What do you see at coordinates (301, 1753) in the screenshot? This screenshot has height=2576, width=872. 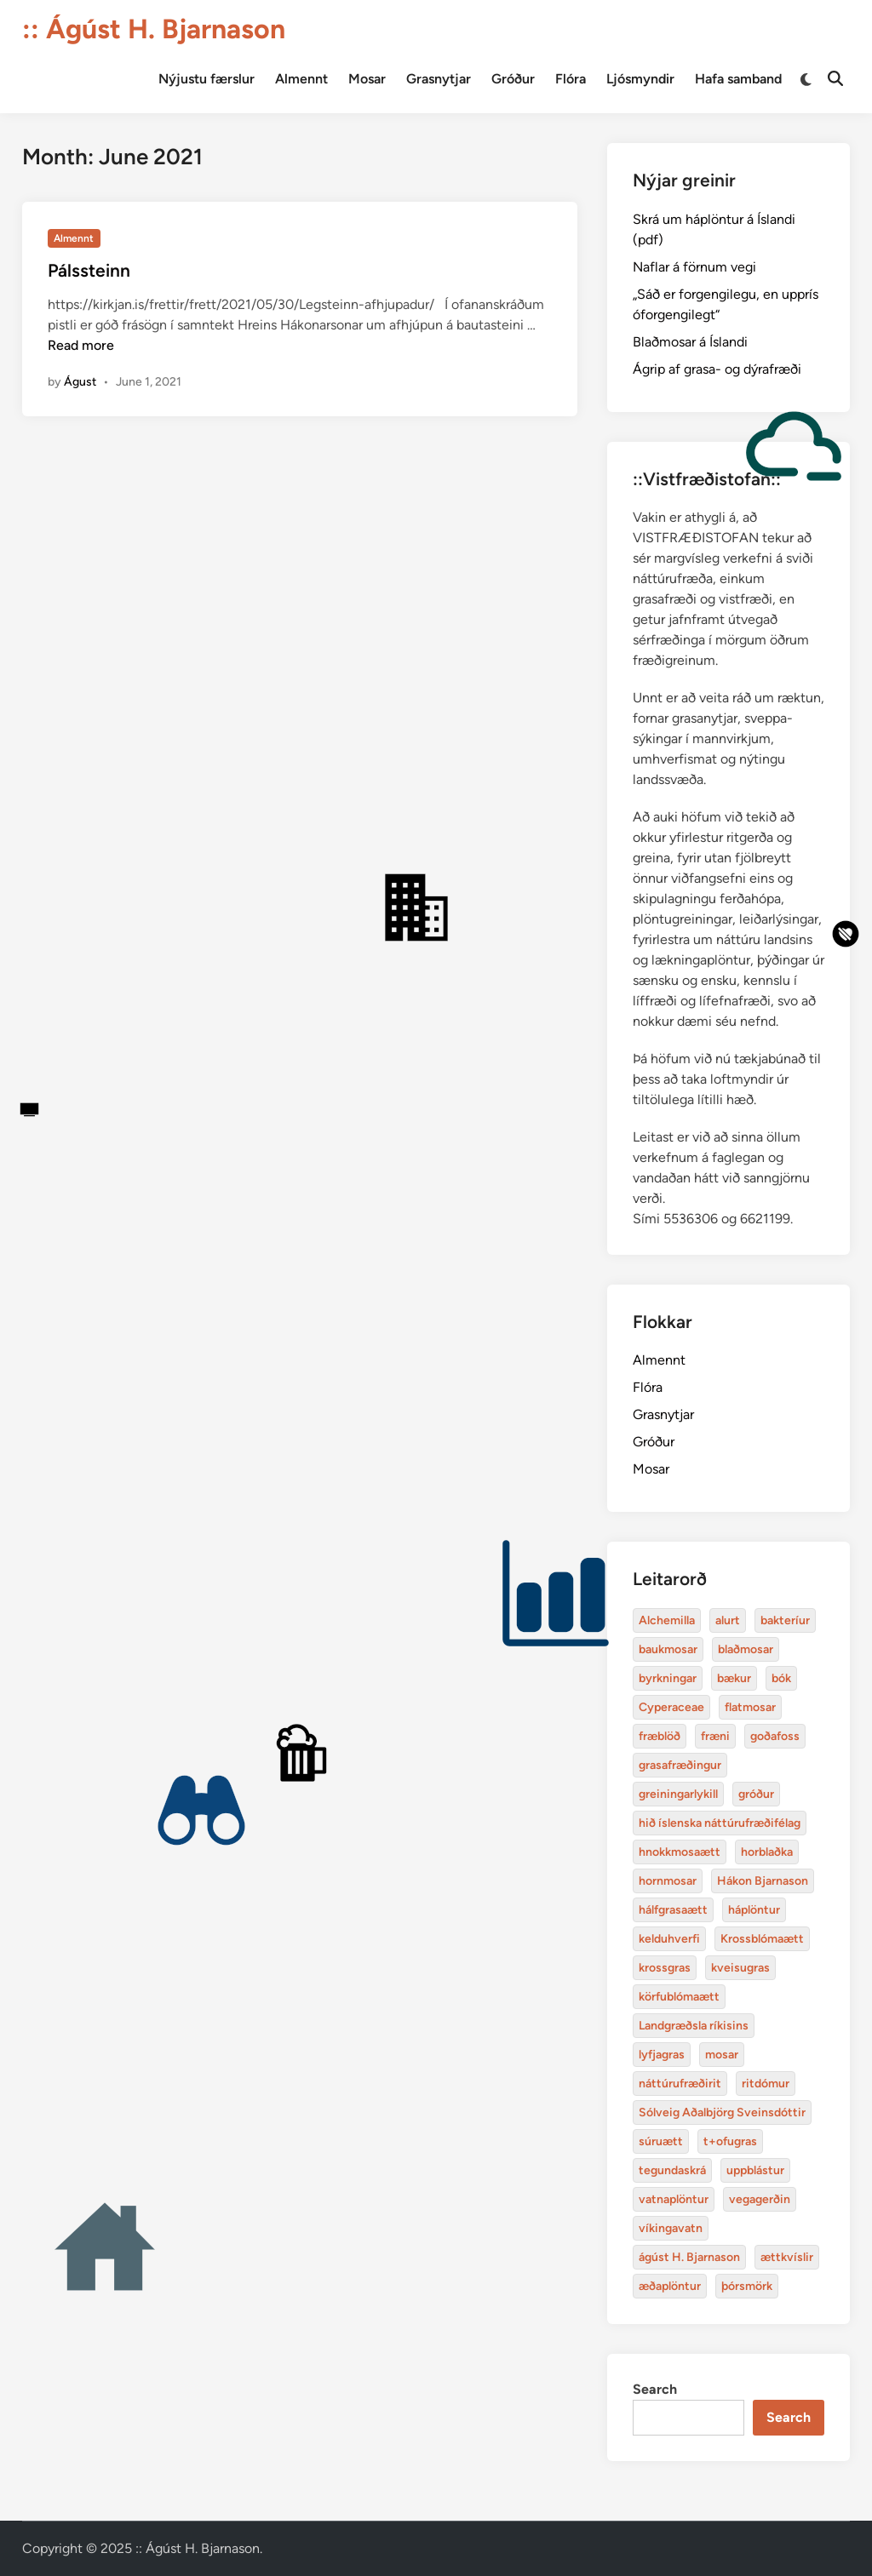 I see `view nearby bars or pubs` at bounding box center [301, 1753].